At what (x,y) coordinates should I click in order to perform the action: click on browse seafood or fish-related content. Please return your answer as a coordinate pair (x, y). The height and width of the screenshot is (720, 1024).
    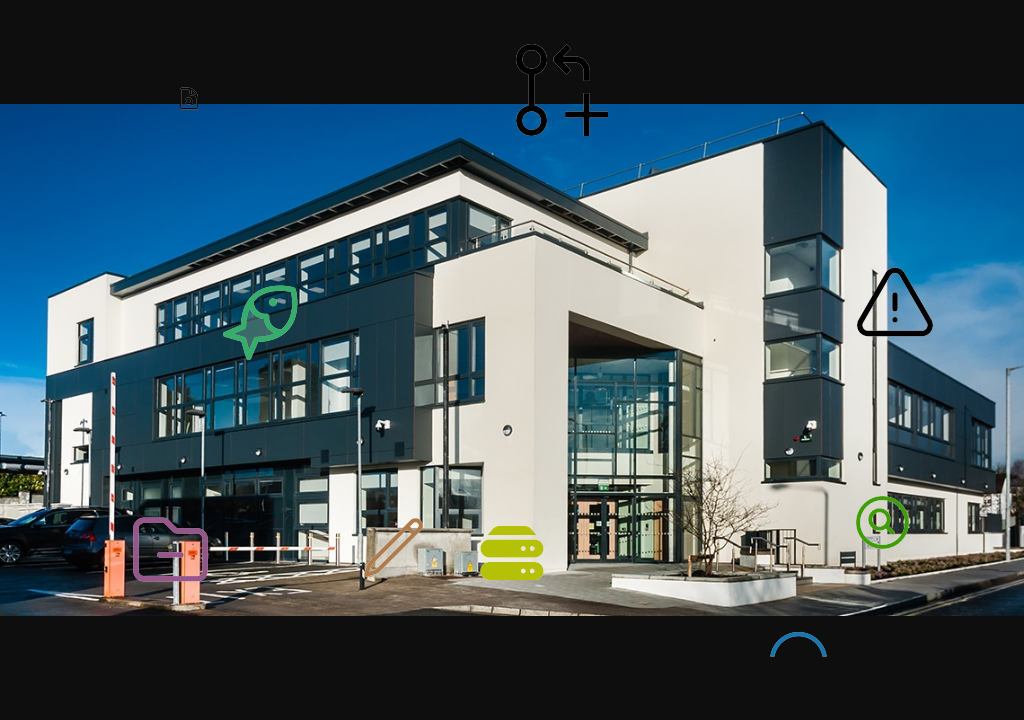
    Looking at the image, I should click on (264, 319).